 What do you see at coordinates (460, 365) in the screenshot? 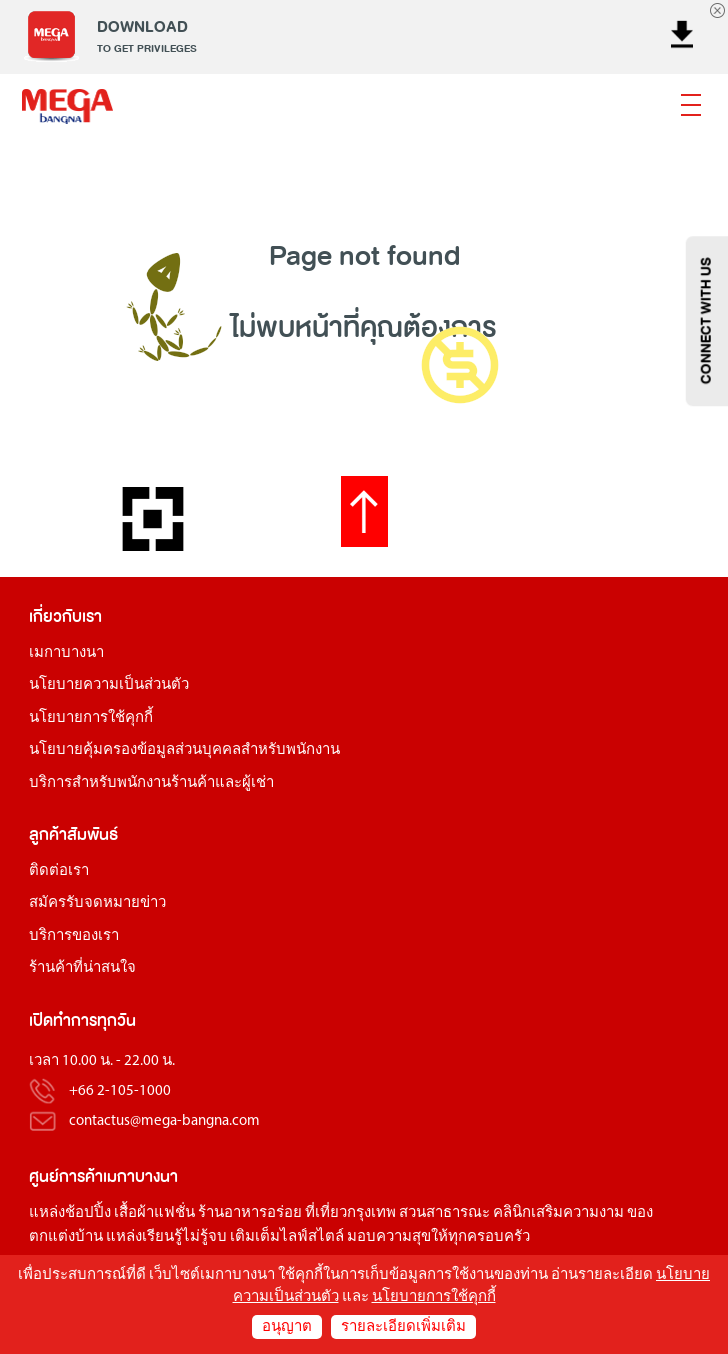
I see `indicates non-commercial use license` at bounding box center [460, 365].